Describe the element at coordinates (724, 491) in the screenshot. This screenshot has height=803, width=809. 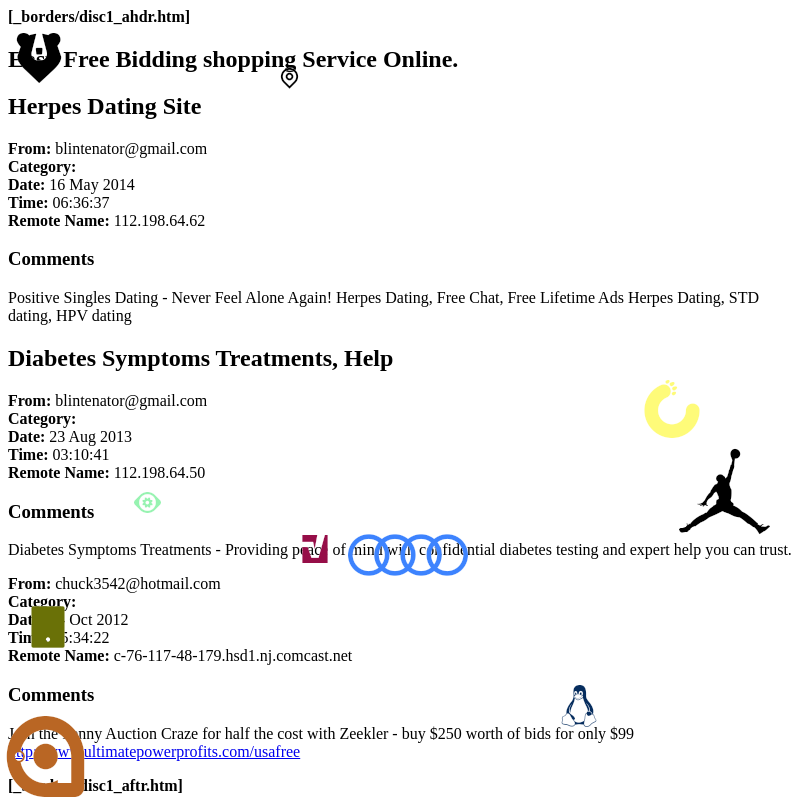
I see `Jordan brand logo` at that location.